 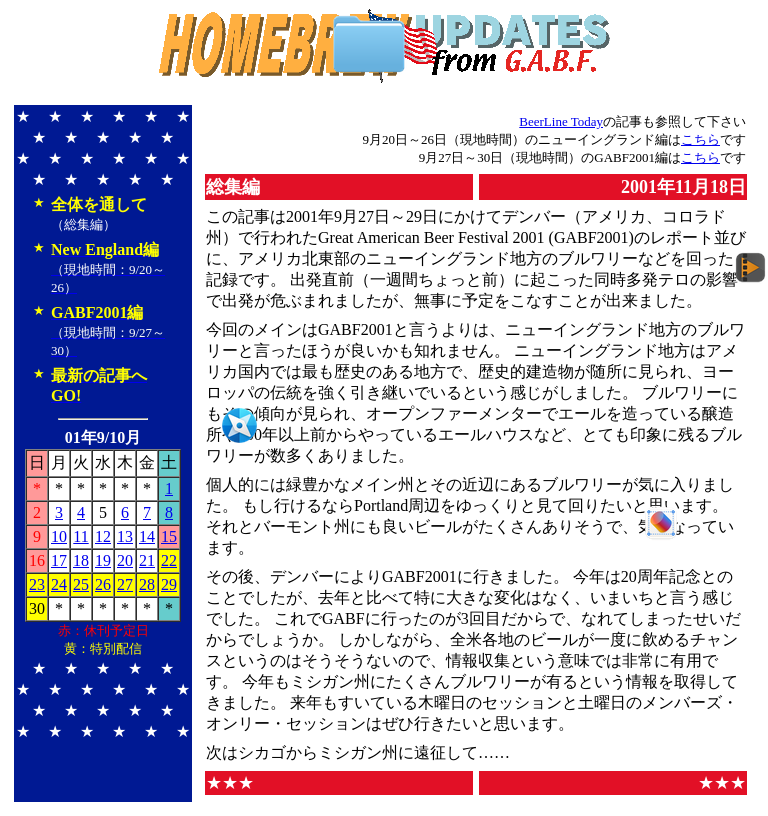 I want to click on launch setup wizard or installation assistant, so click(x=239, y=425).